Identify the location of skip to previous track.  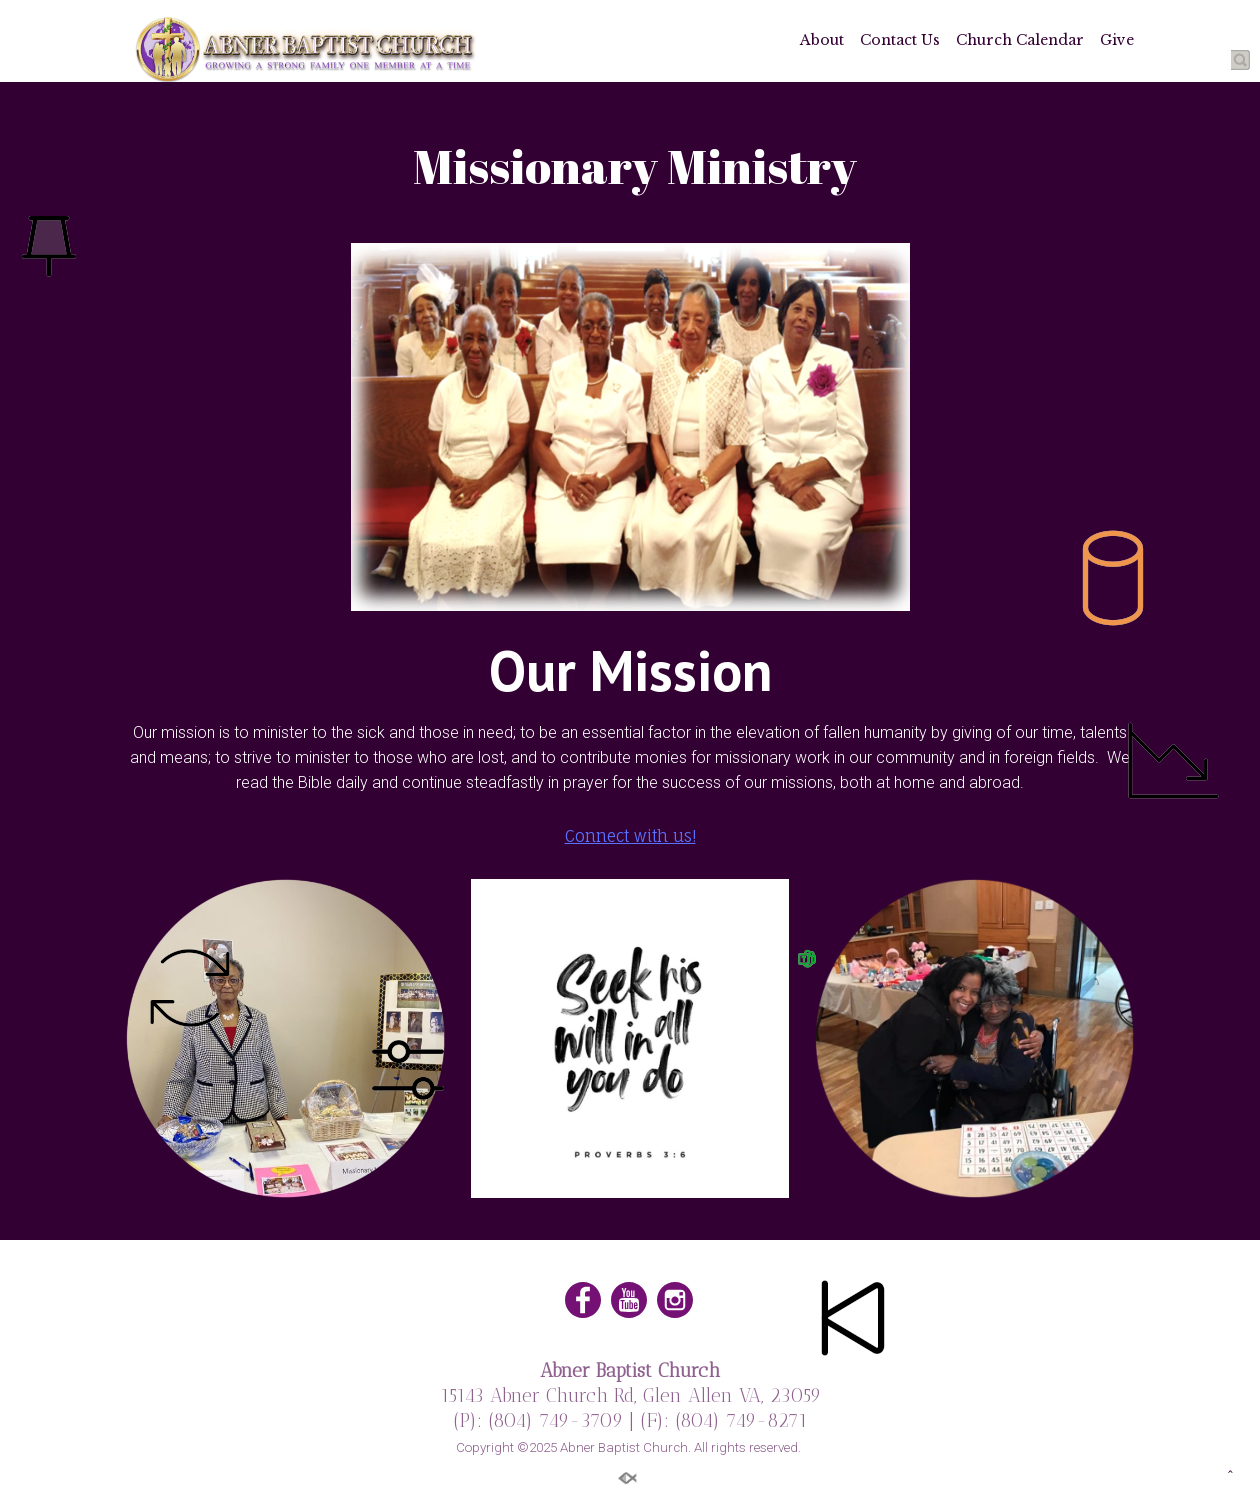
(853, 1318).